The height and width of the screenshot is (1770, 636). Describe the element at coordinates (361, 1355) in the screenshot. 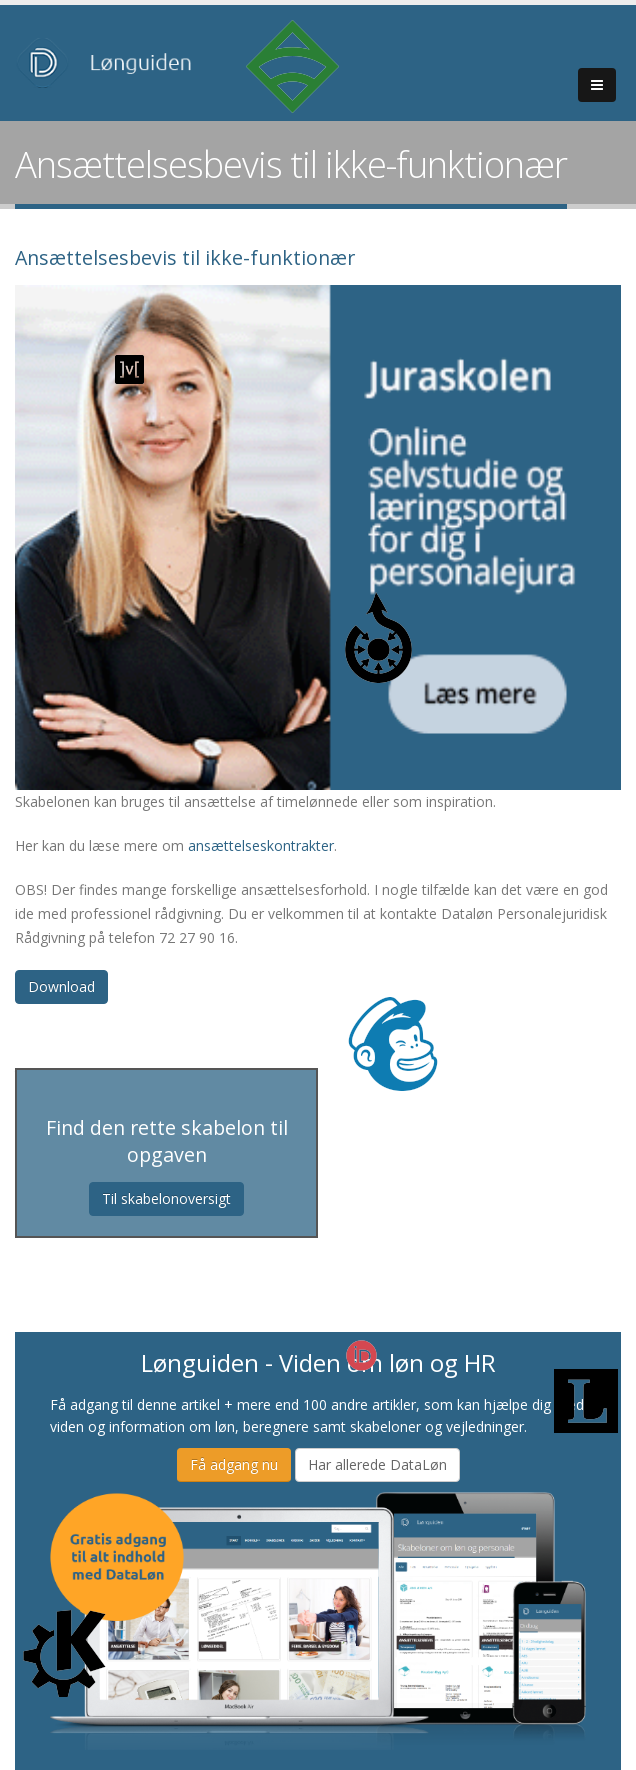

I see `link to ORCID researcher profile` at that location.